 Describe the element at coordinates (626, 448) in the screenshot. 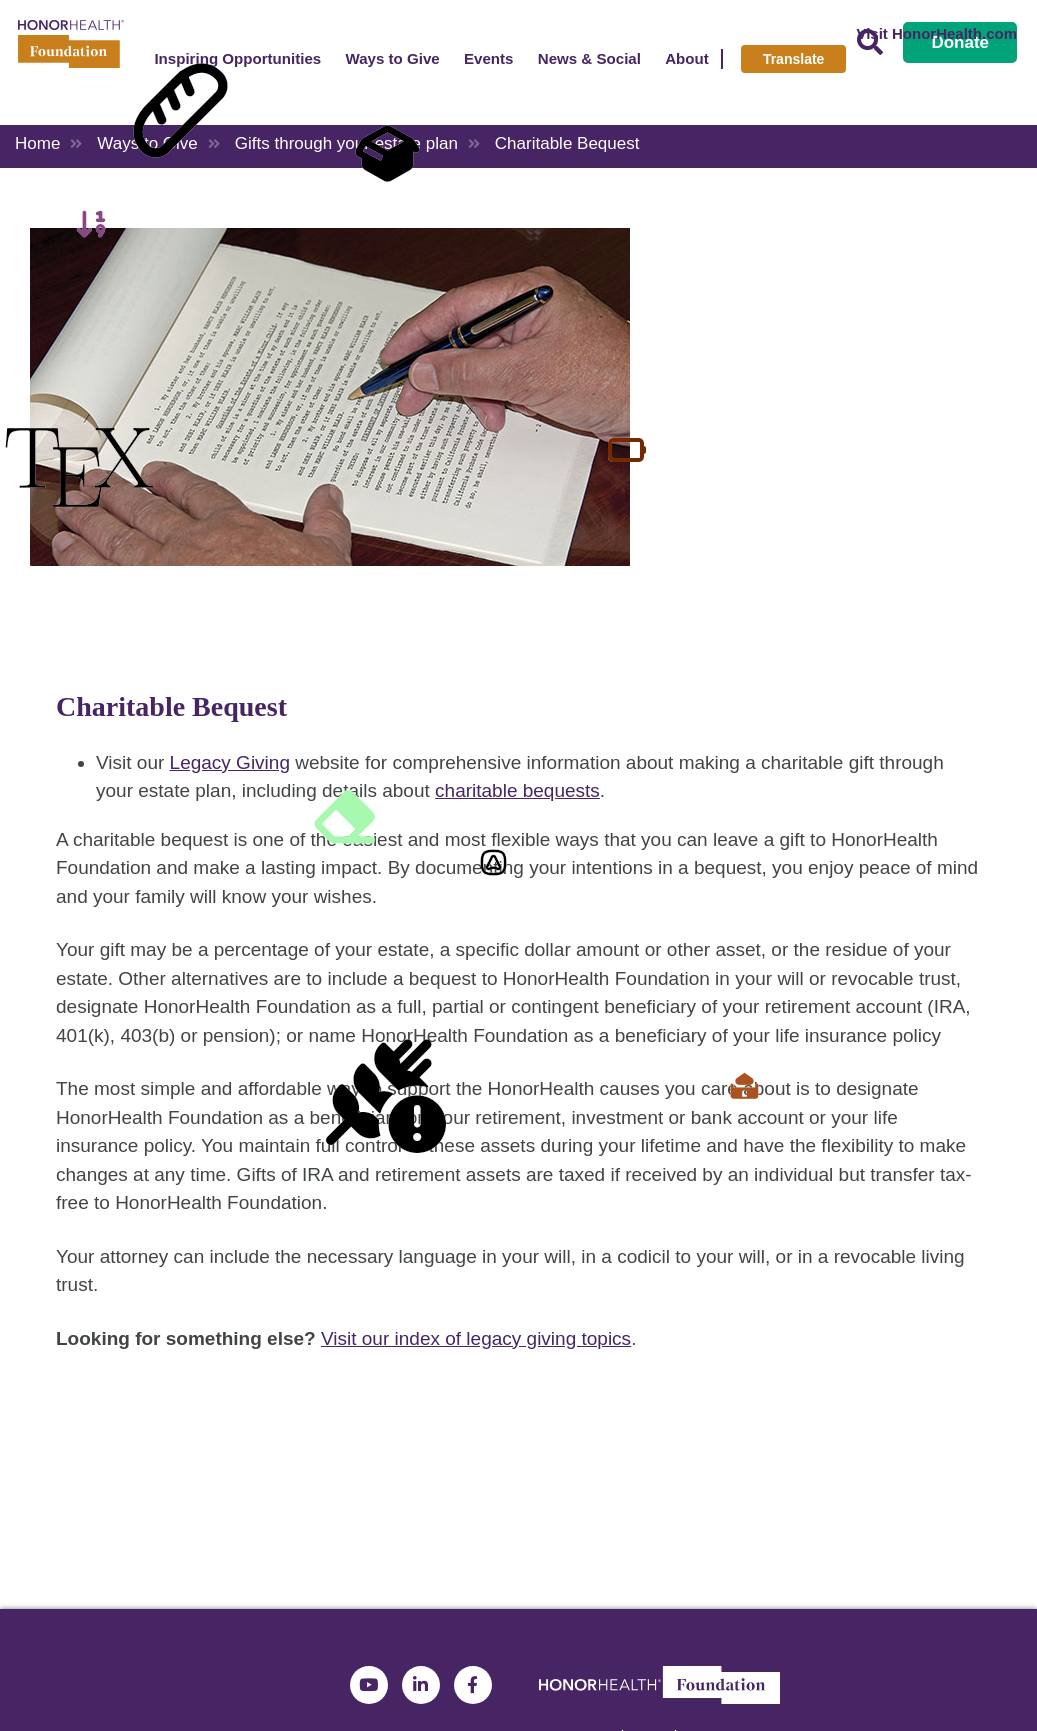

I see `indicates battery is empty or critically low` at that location.